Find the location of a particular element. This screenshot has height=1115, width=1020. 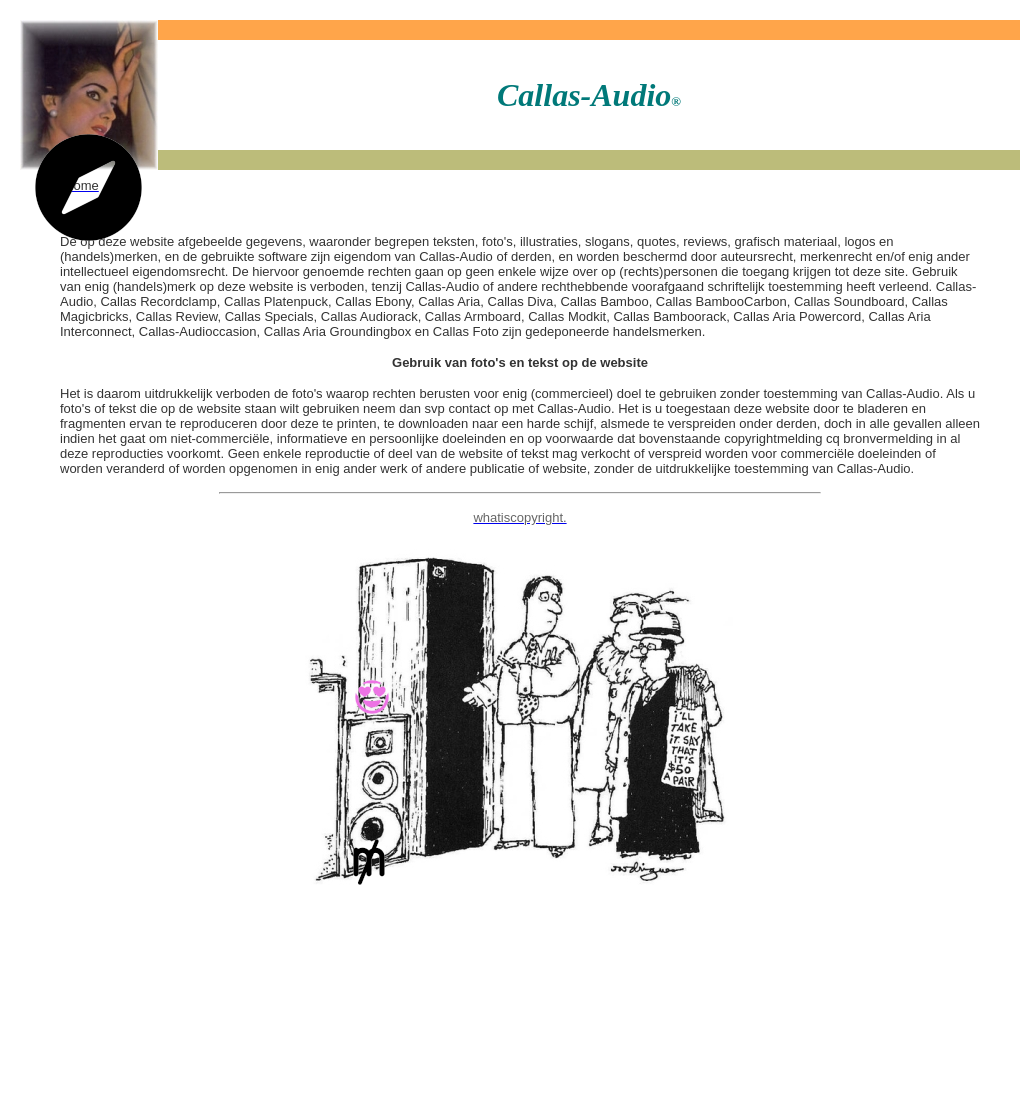

indicates currency in Ethiopian birr is located at coordinates (369, 862).